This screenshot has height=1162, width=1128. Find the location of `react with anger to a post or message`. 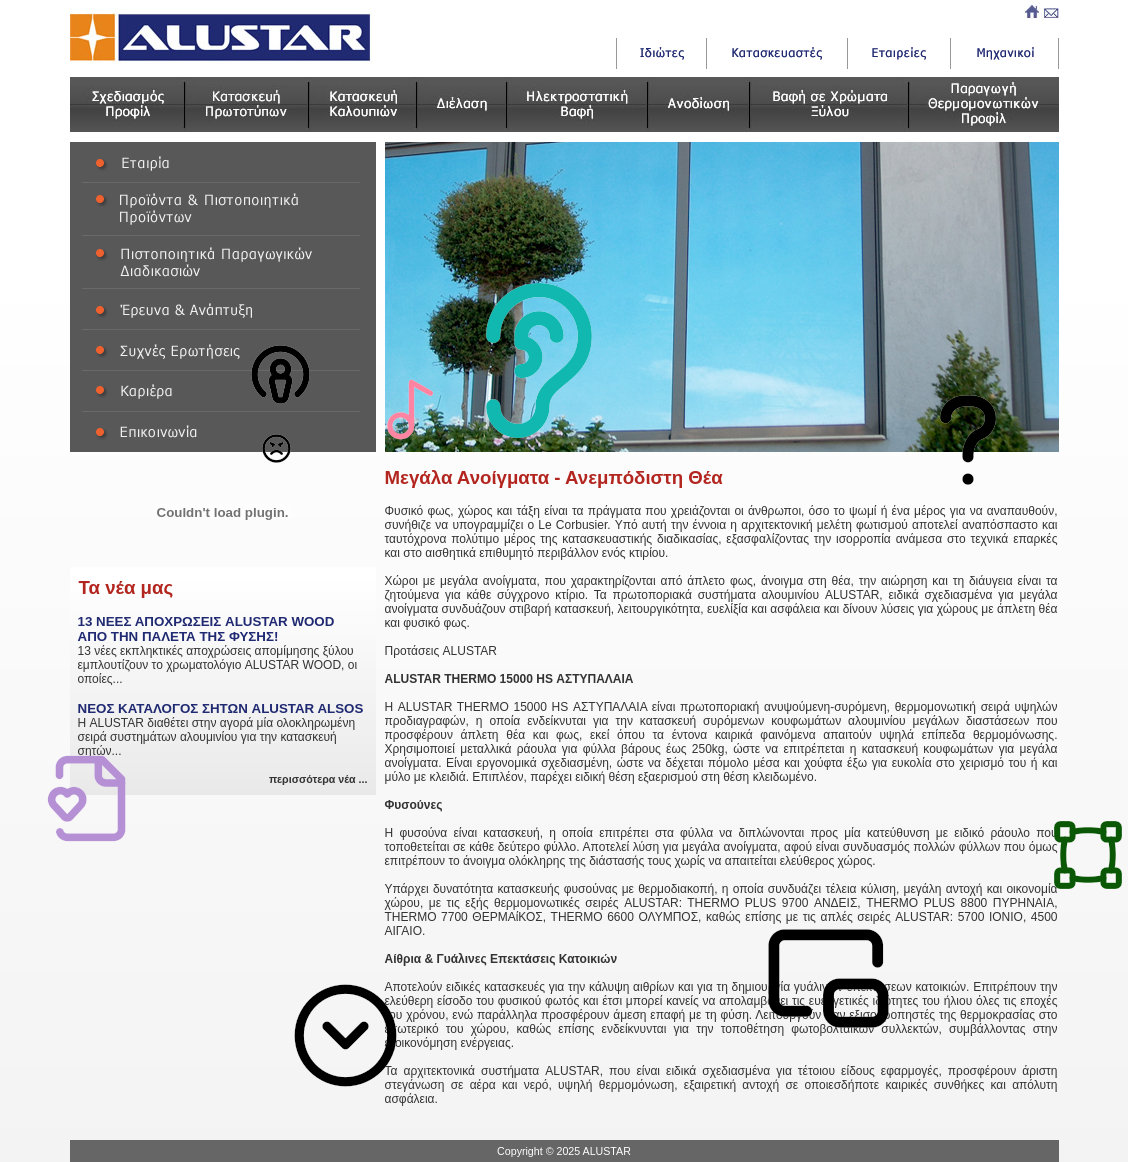

react with anger to a post or message is located at coordinates (276, 448).